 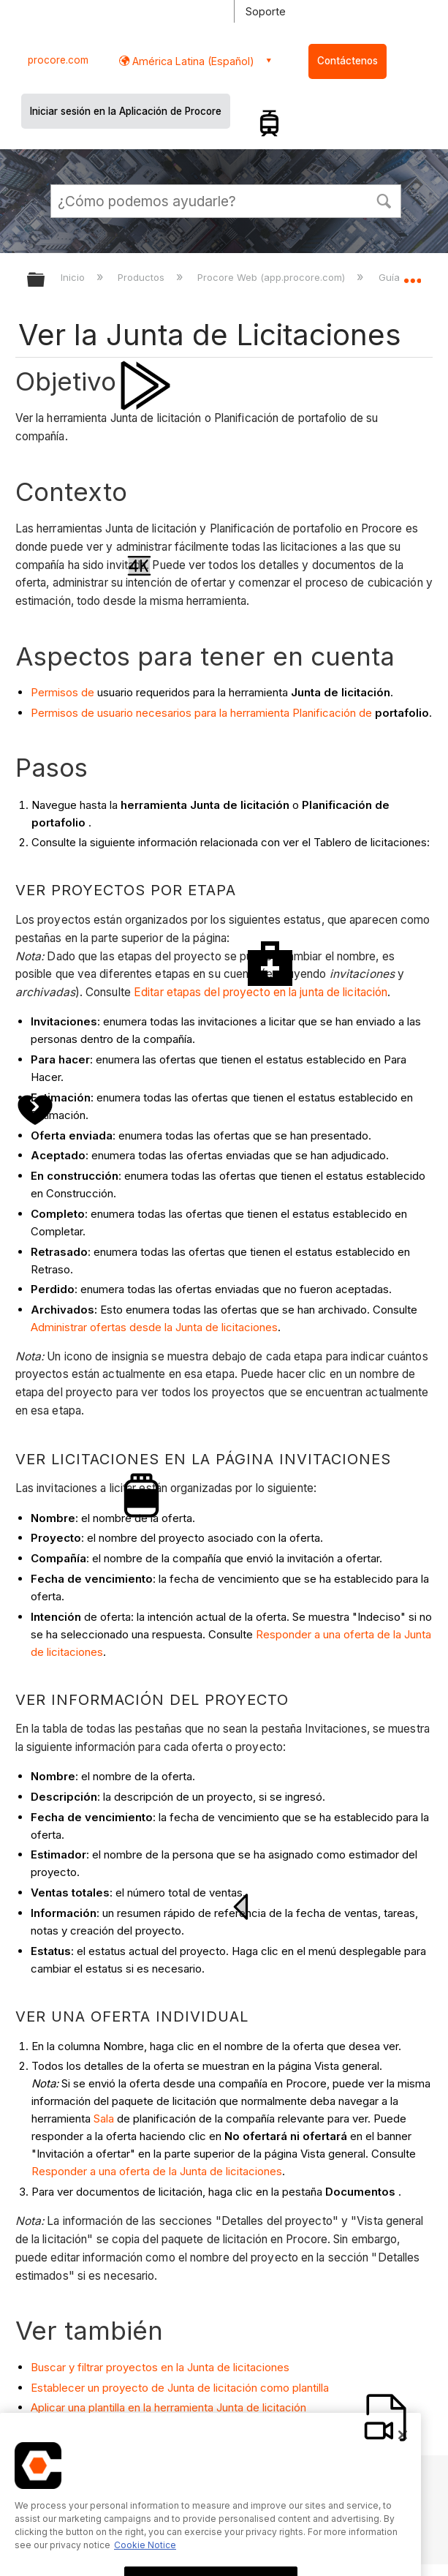 What do you see at coordinates (386, 2417) in the screenshot?
I see `open a video file` at bounding box center [386, 2417].